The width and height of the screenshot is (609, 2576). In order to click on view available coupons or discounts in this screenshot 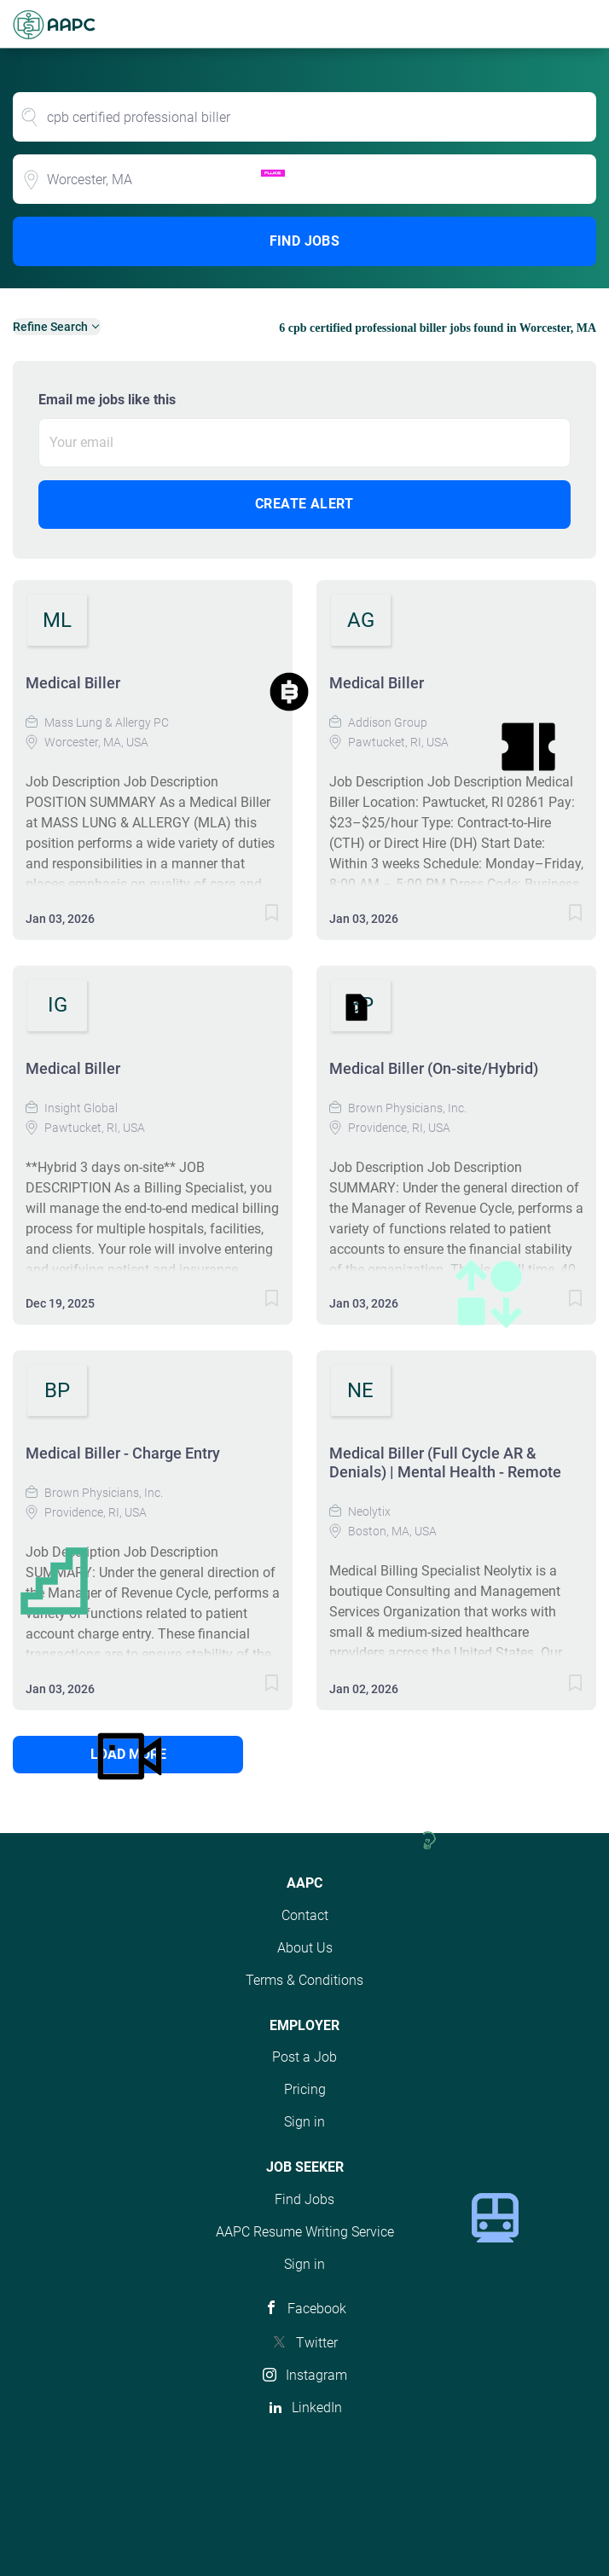, I will do `click(528, 746)`.